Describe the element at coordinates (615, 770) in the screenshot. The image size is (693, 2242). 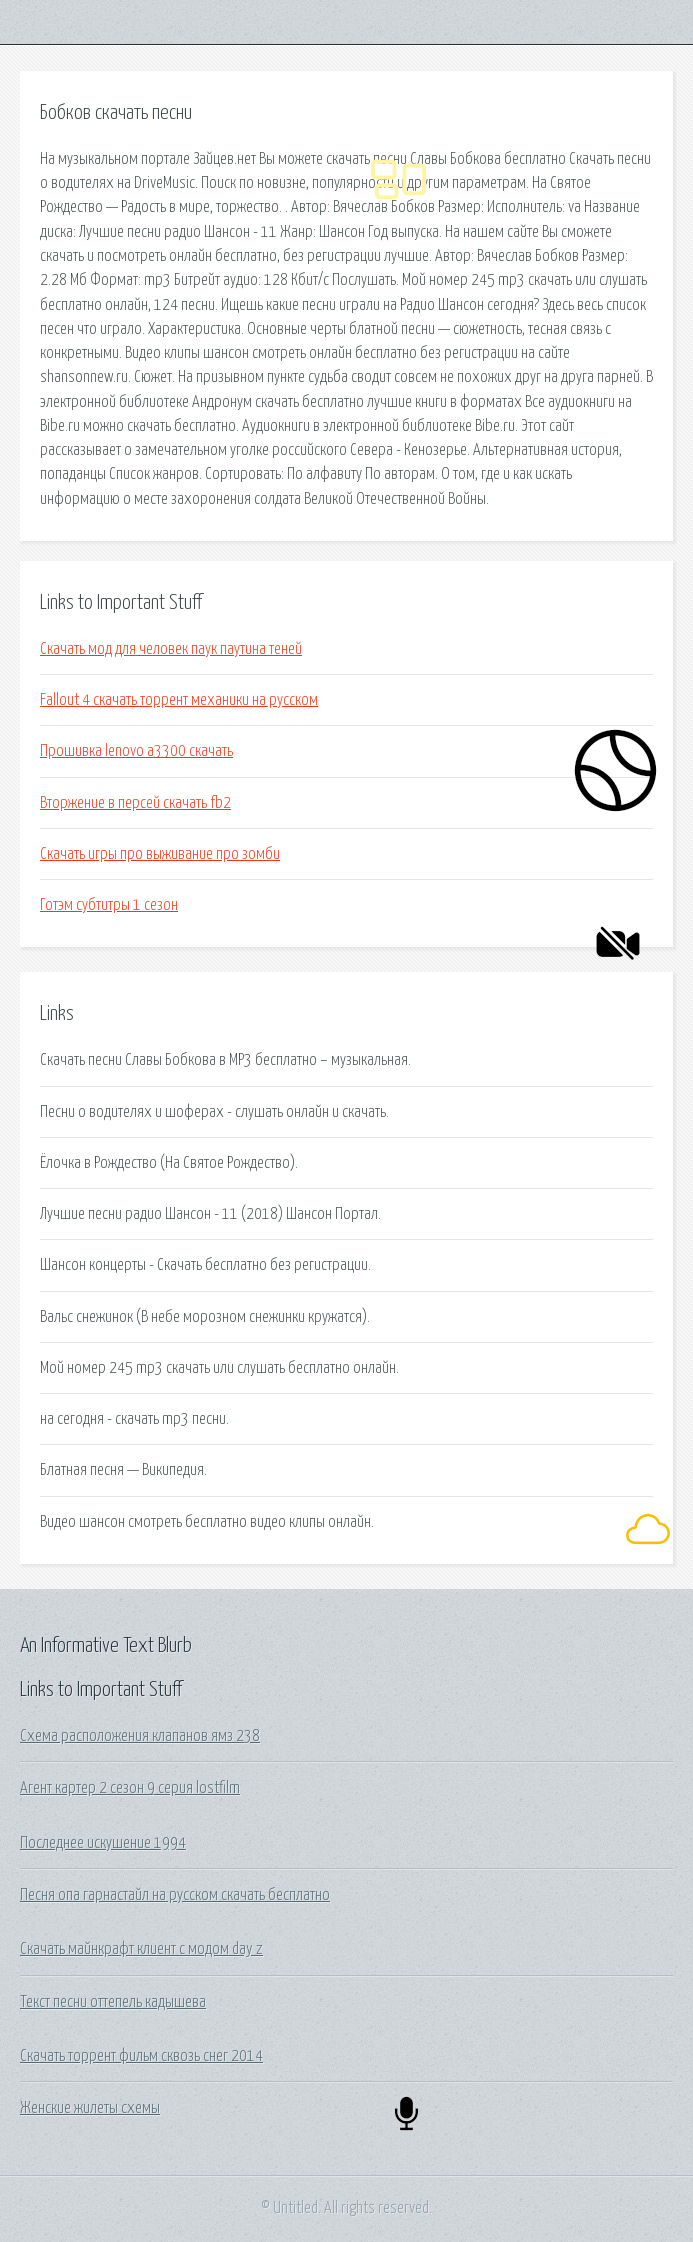
I see `access tennis or racquet sports features` at that location.